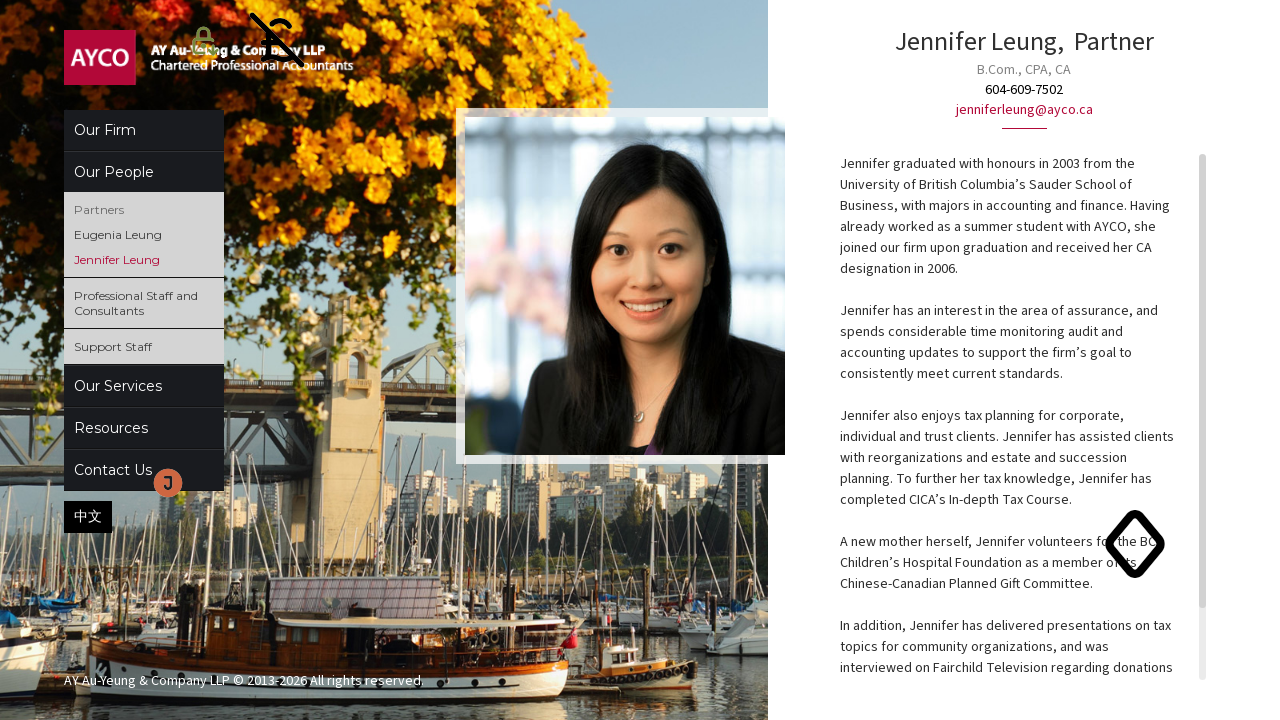  What do you see at coordinates (1135, 544) in the screenshot?
I see `add or edit a keyframe in animation timeline` at bounding box center [1135, 544].